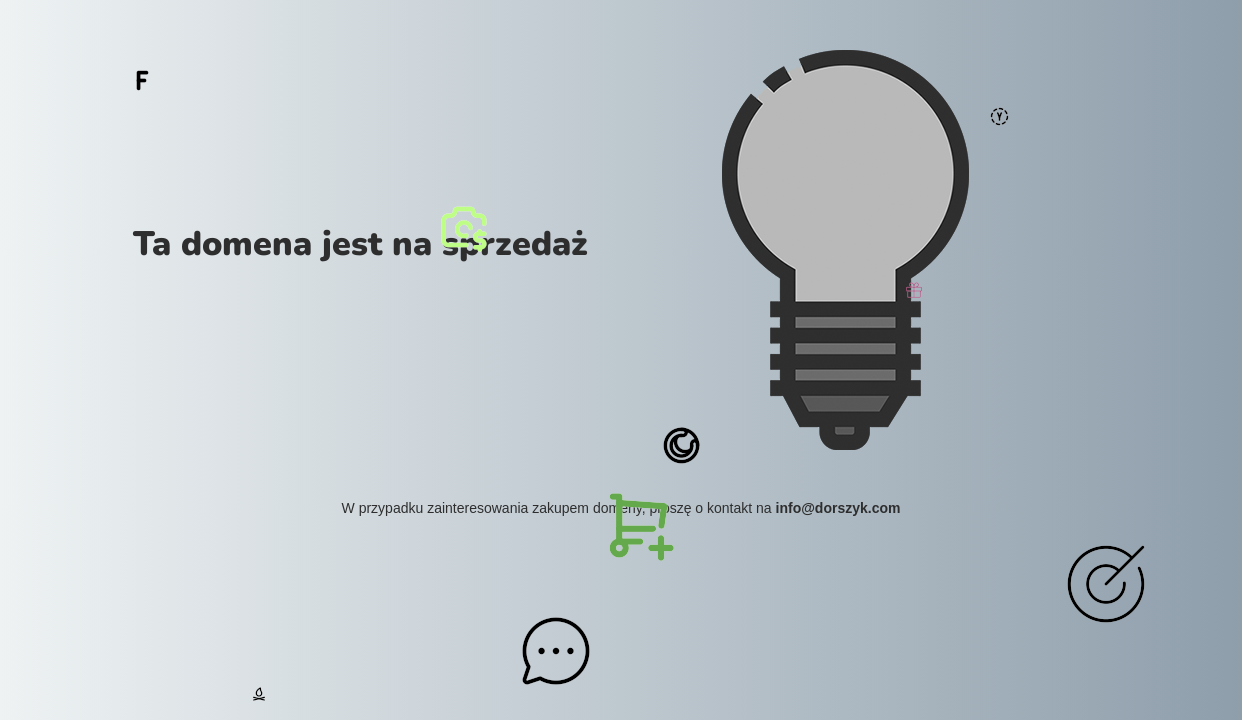  Describe the element at coordinates (681, 445) in the screenshot. I see `open Cinema 4D application` at that location.